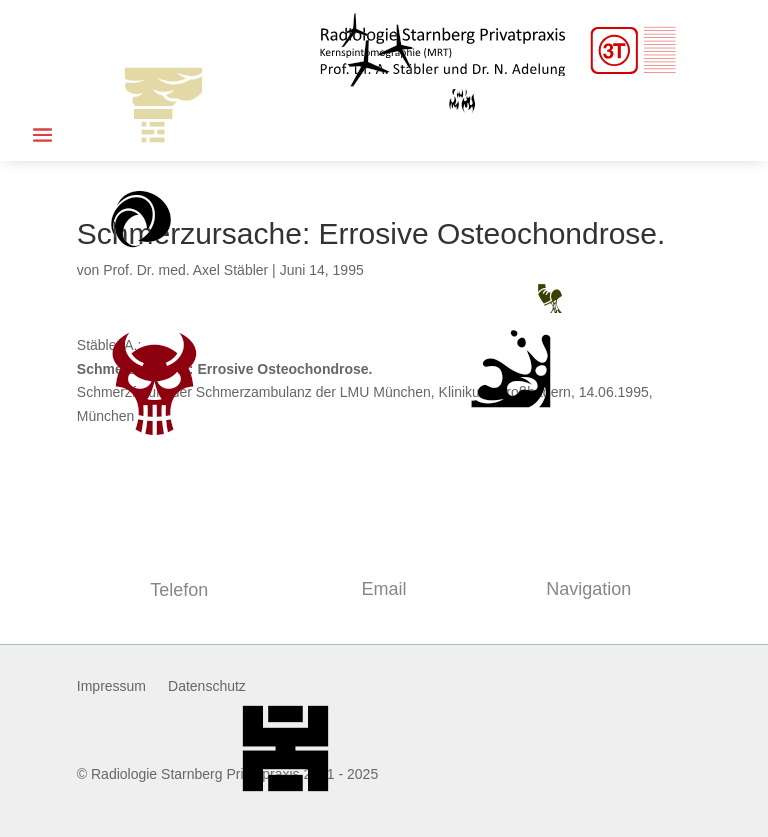  I want to click on select demon or undead character class, so click(154, 384).